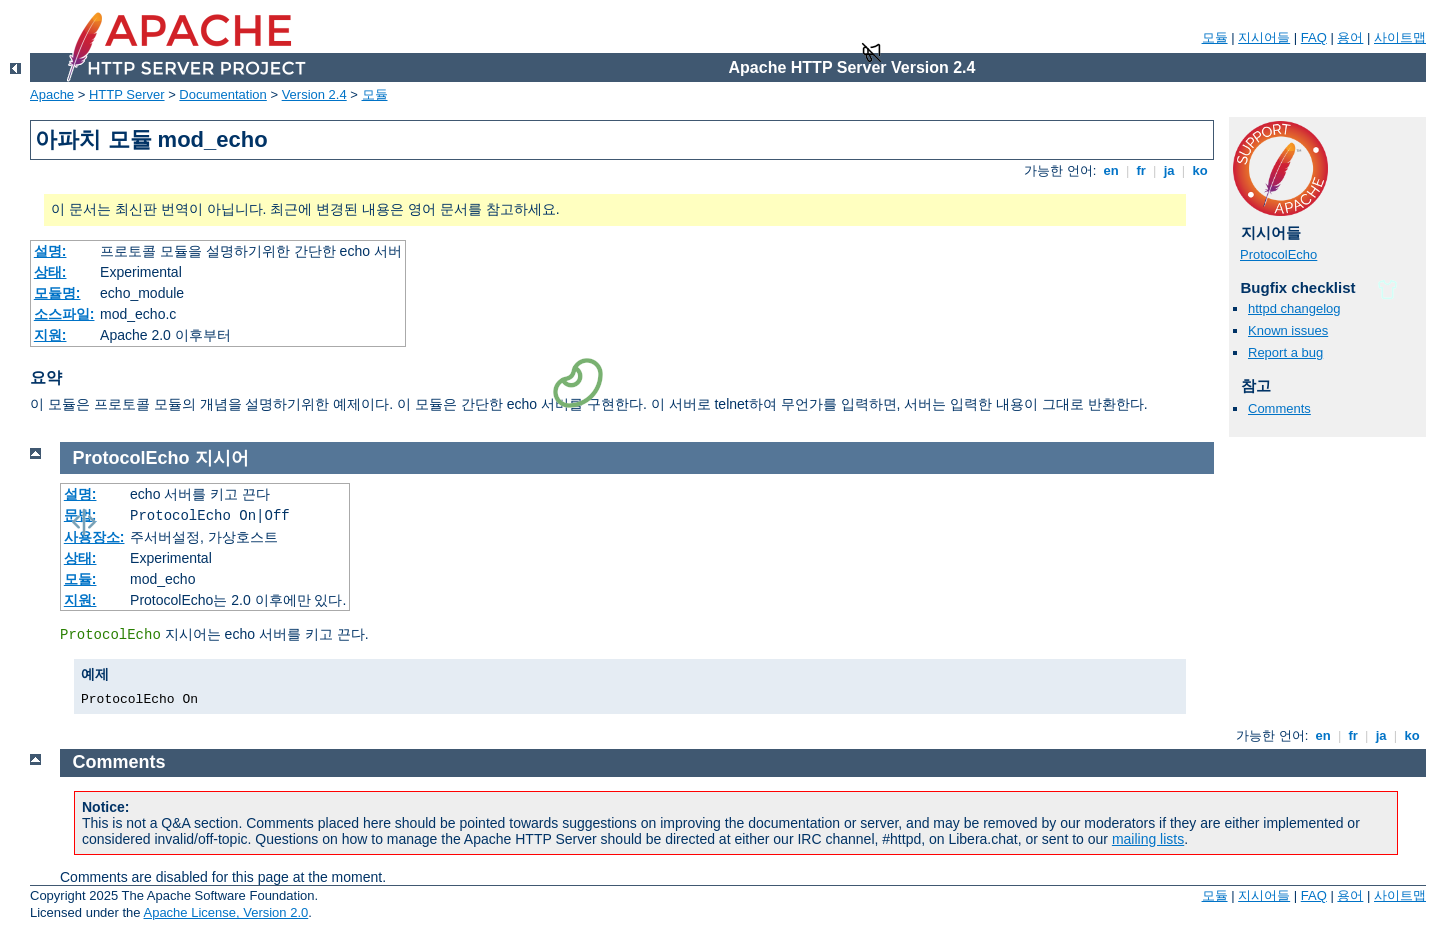  What do you see at coordinates (1387, 289) in the screenshot?
I see `browse clothing or apparel items` at bounding box center [1387, 289].